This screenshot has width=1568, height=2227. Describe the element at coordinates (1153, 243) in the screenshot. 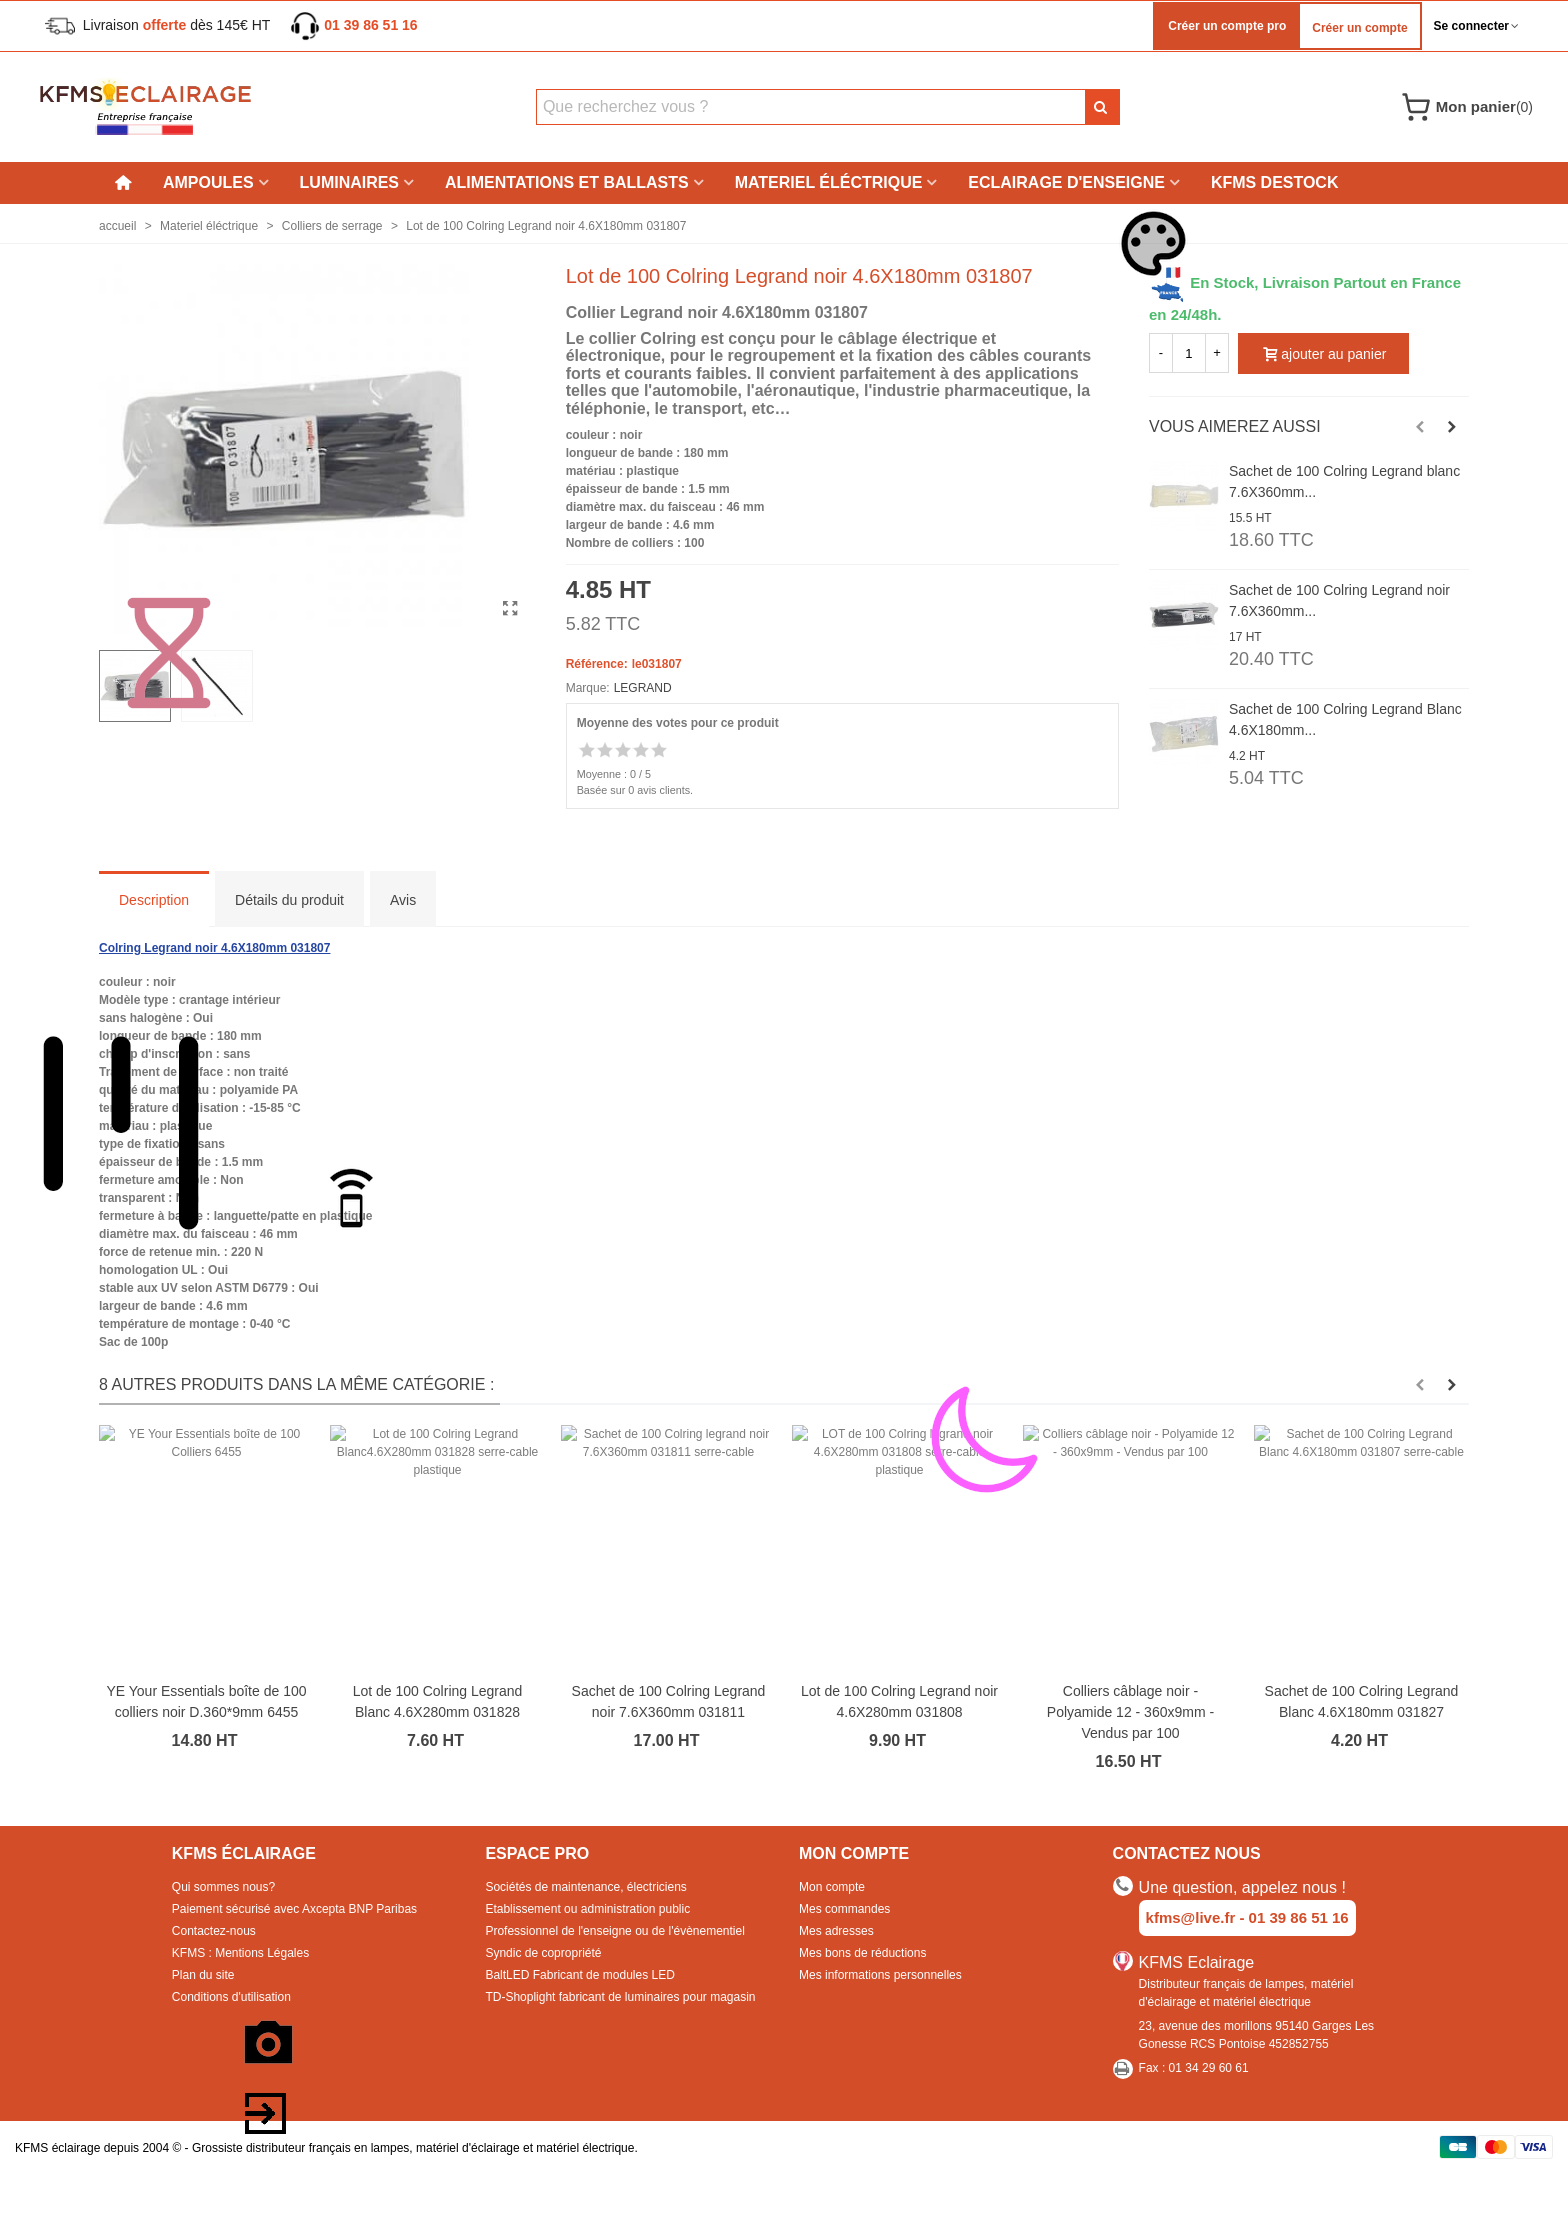

I see `open color picker or theme options` at that location.